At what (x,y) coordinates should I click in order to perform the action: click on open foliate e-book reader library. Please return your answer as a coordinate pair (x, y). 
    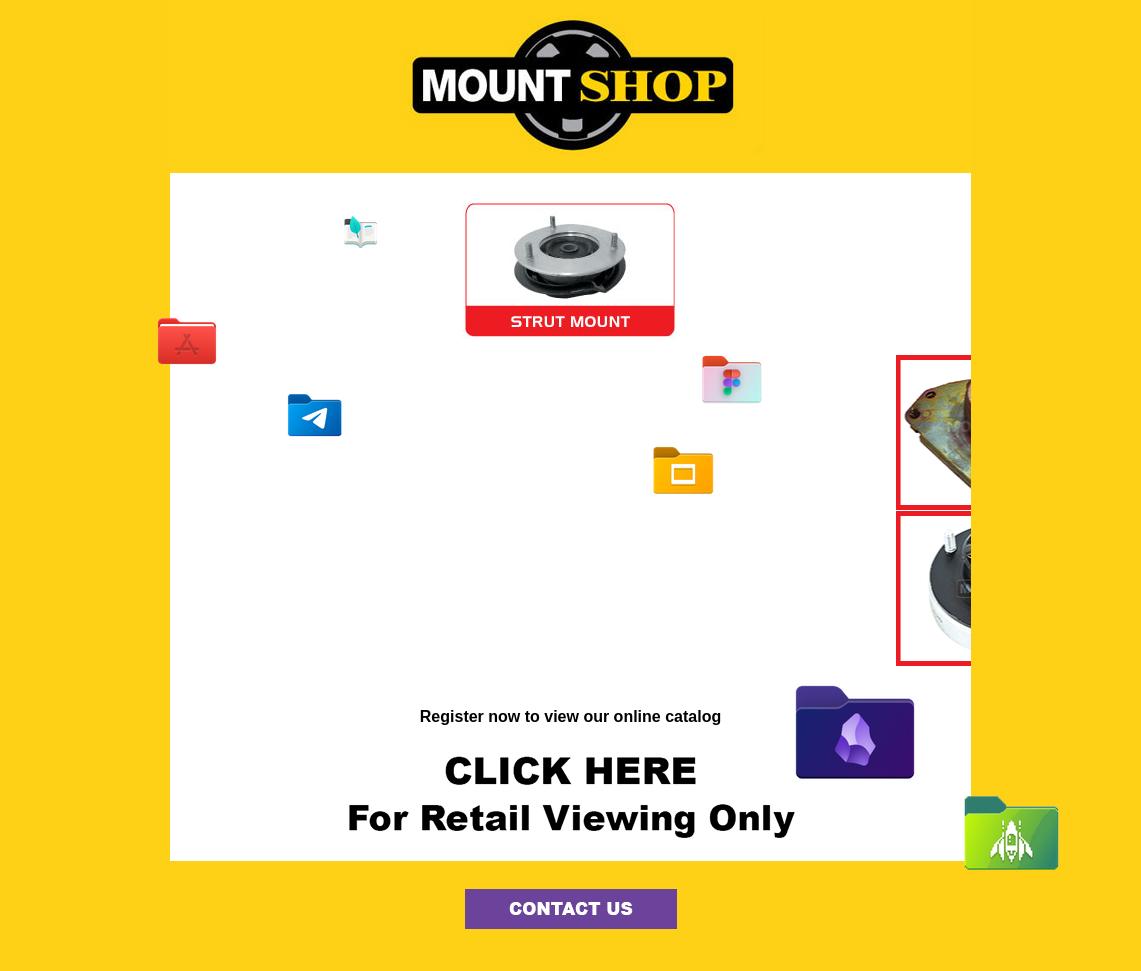
    Looking at the image, I should click on (360, 232).